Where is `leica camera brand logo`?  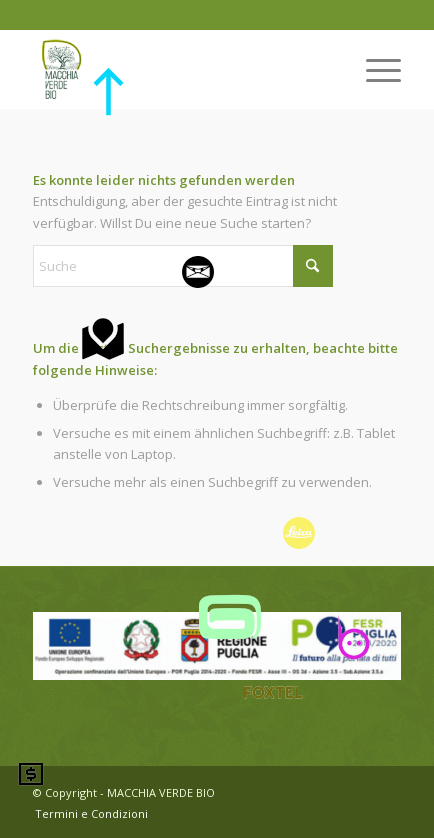
leica camera brand logo is located at coordinates (299, 533).